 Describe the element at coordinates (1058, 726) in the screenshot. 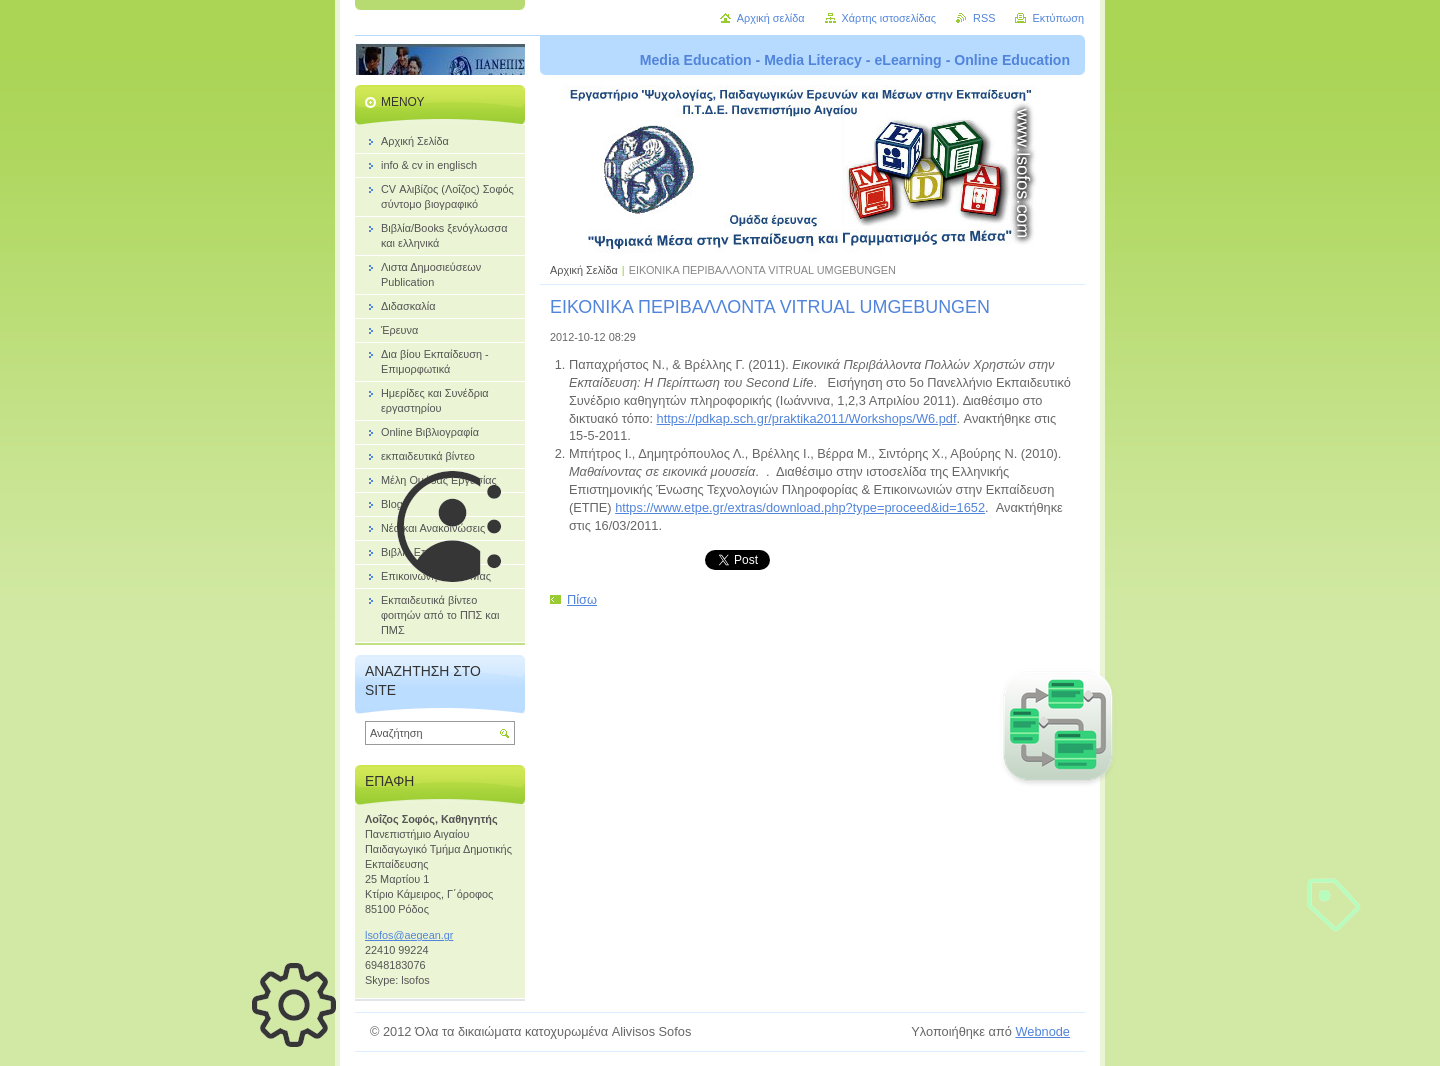

I see `open gaphor modeling application` at that location.